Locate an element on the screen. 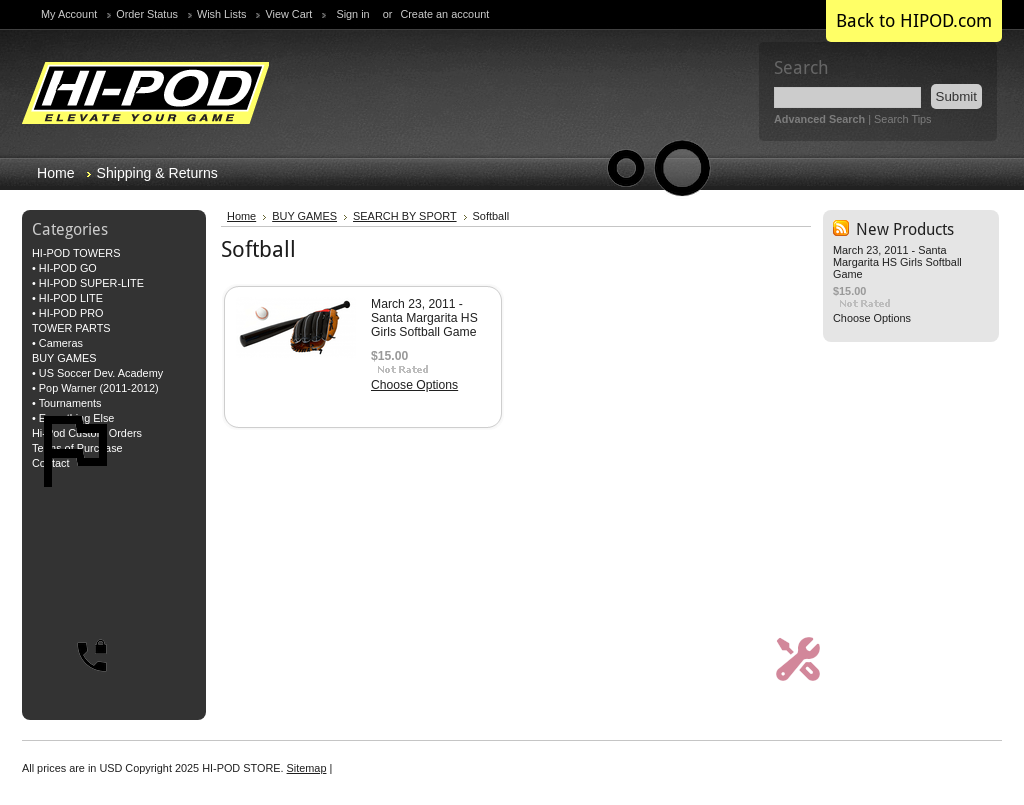  flag or mark an item for follow-up is located at coordinates (73, 449).